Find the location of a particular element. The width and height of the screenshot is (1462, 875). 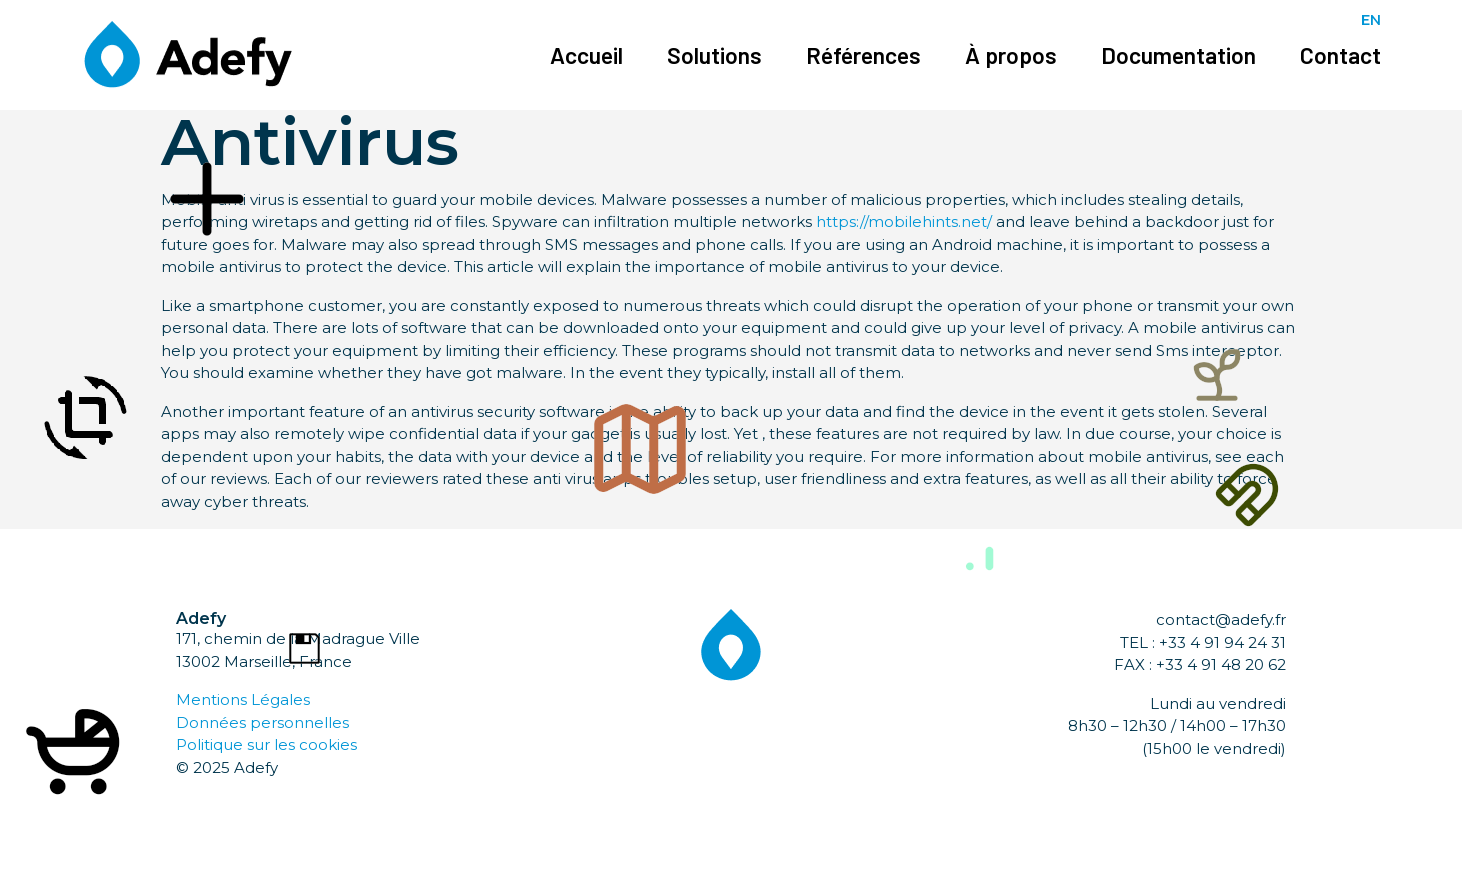

access baby or parenting-related features is located at coordinates (73, 748).